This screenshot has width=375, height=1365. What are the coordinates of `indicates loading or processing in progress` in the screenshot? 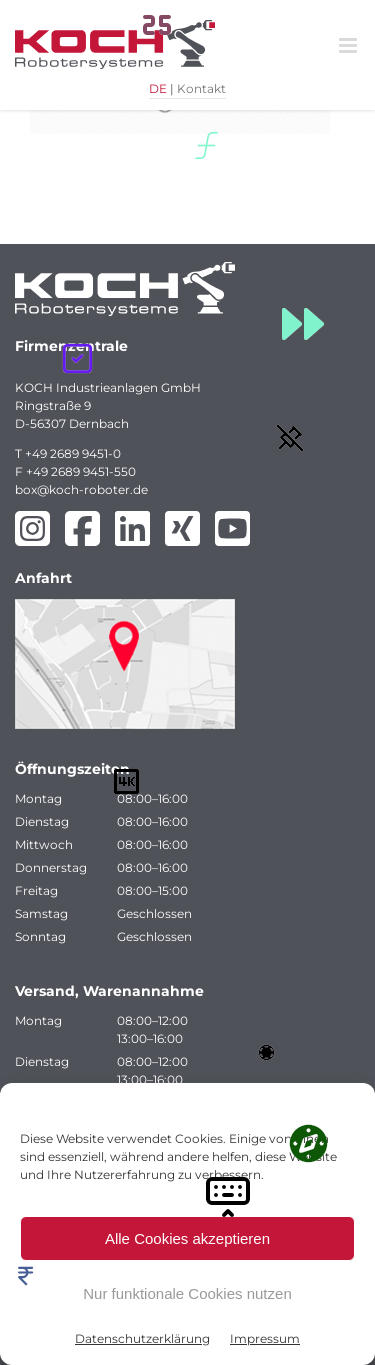 It's located at (266, 1052).